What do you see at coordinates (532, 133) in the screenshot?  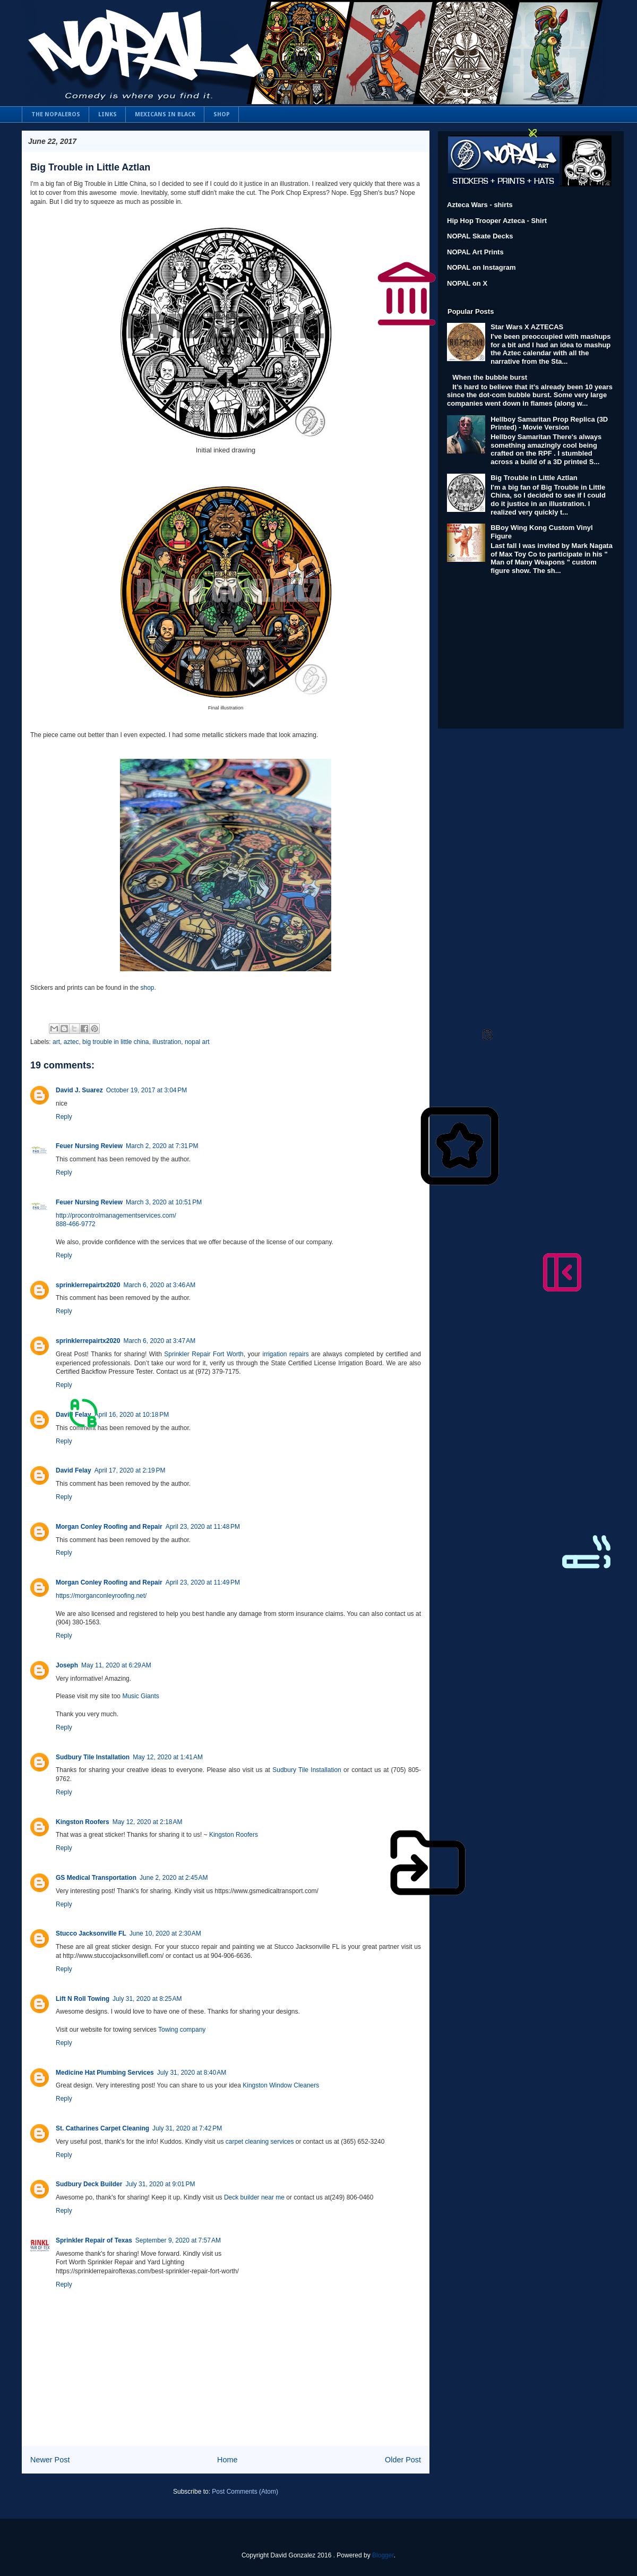 I see `disable combat mode` at bounding box center [532, 133].